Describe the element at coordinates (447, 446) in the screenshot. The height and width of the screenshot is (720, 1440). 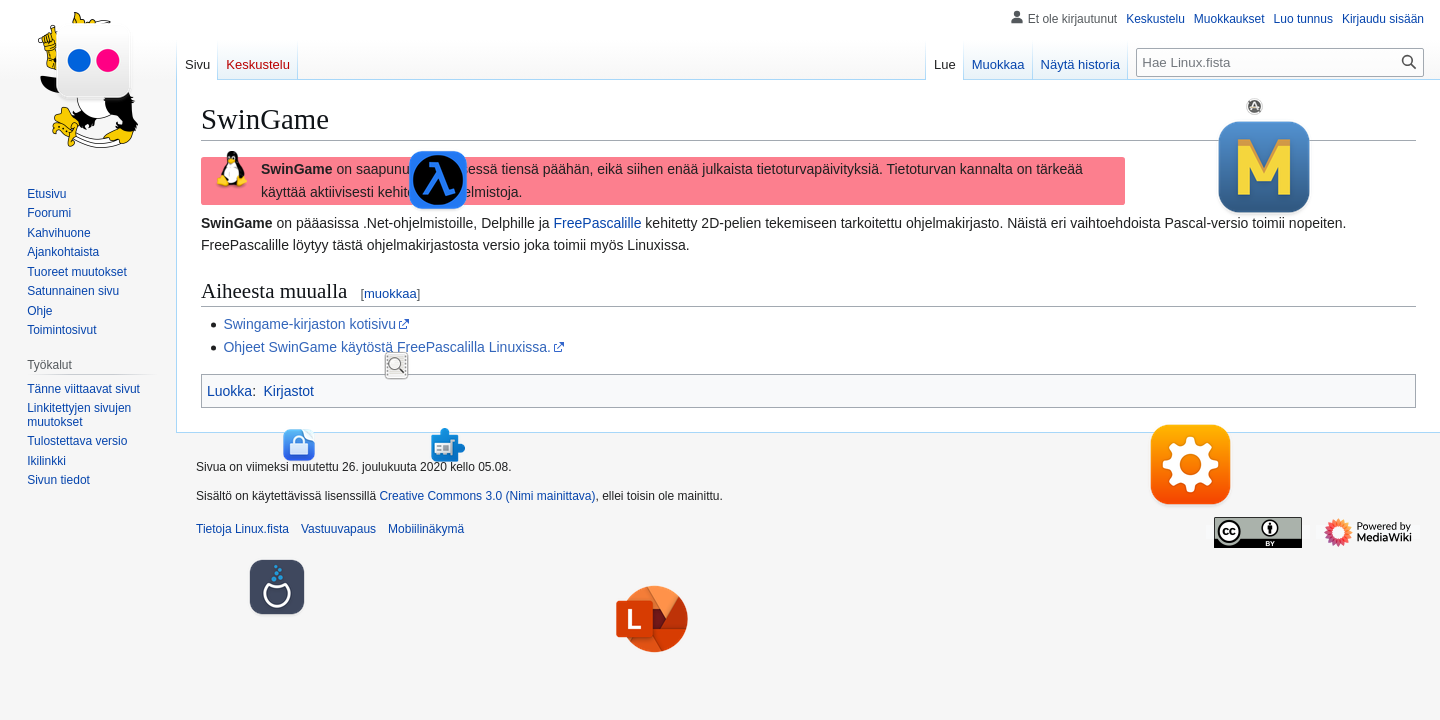
I see `open compatibility settings for apps` at that location.